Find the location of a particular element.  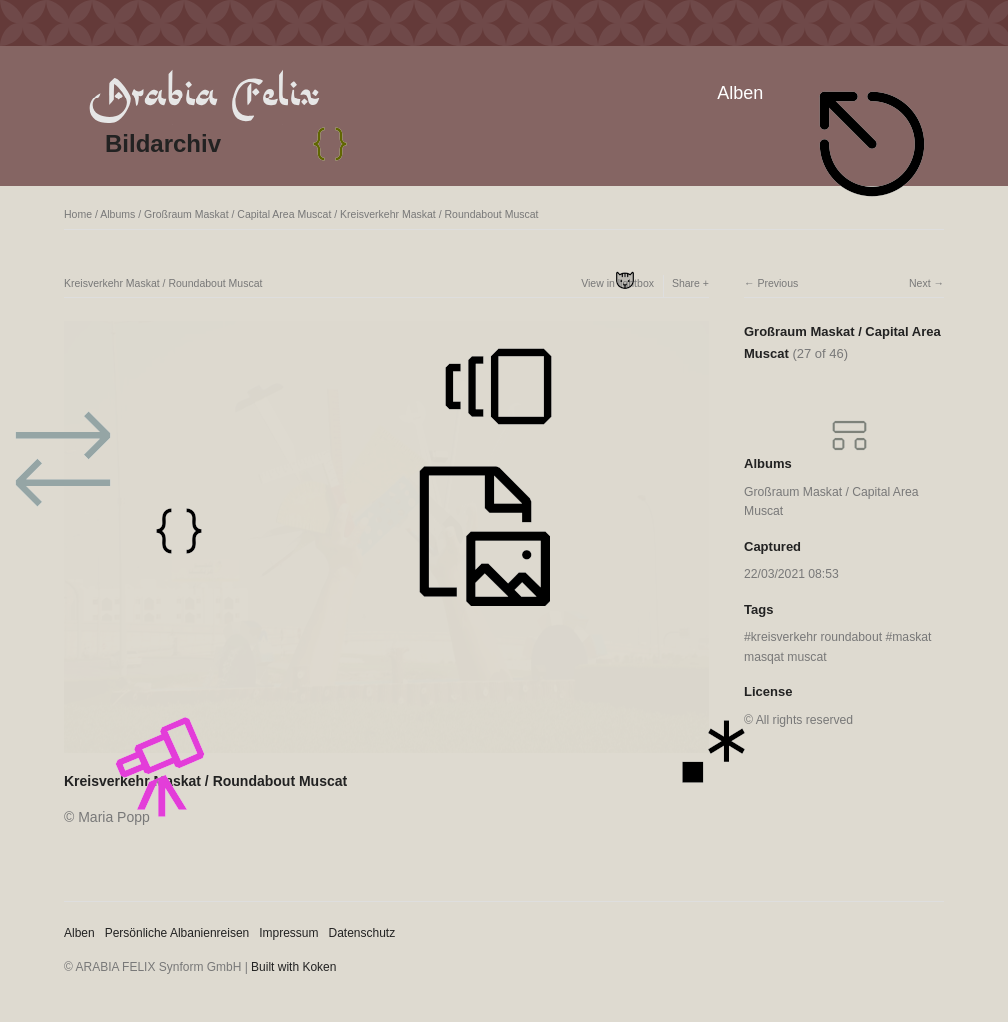

view code structure or hierarchy is located at coordinates (849, 435).